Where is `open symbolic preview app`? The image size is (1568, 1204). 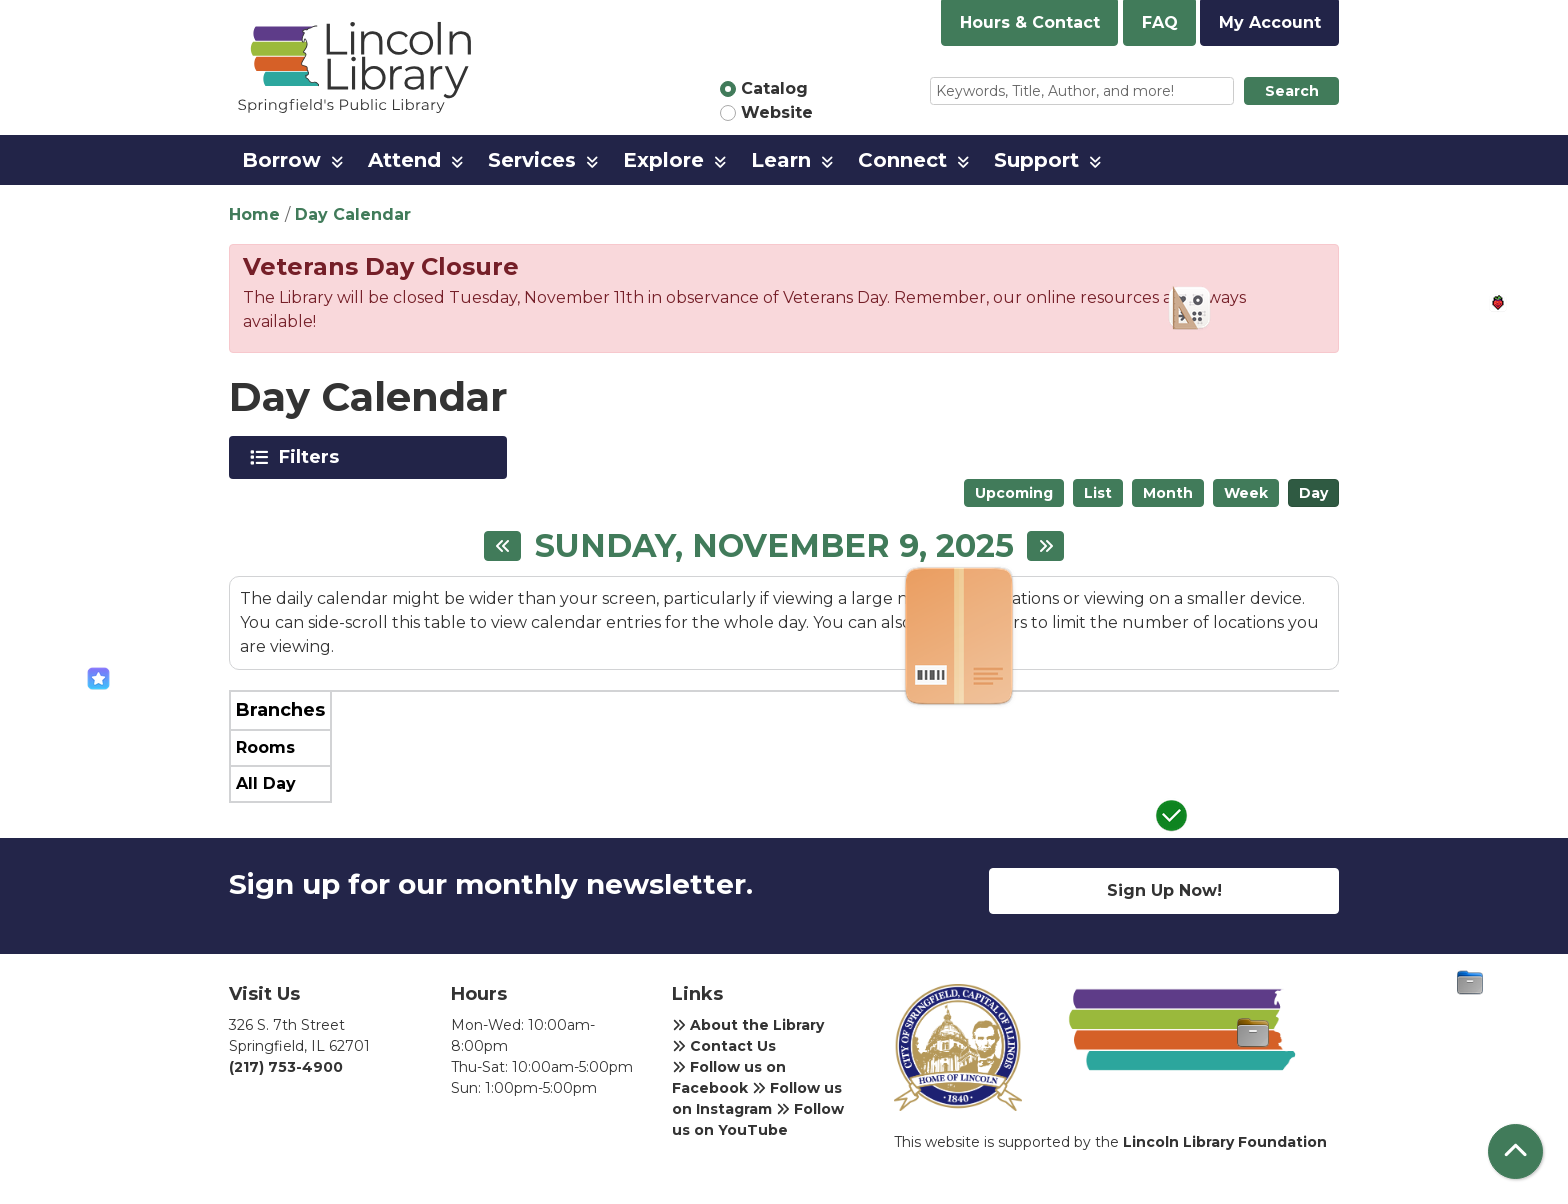
open symbolic preview app is located at coordinates (1189, 307).